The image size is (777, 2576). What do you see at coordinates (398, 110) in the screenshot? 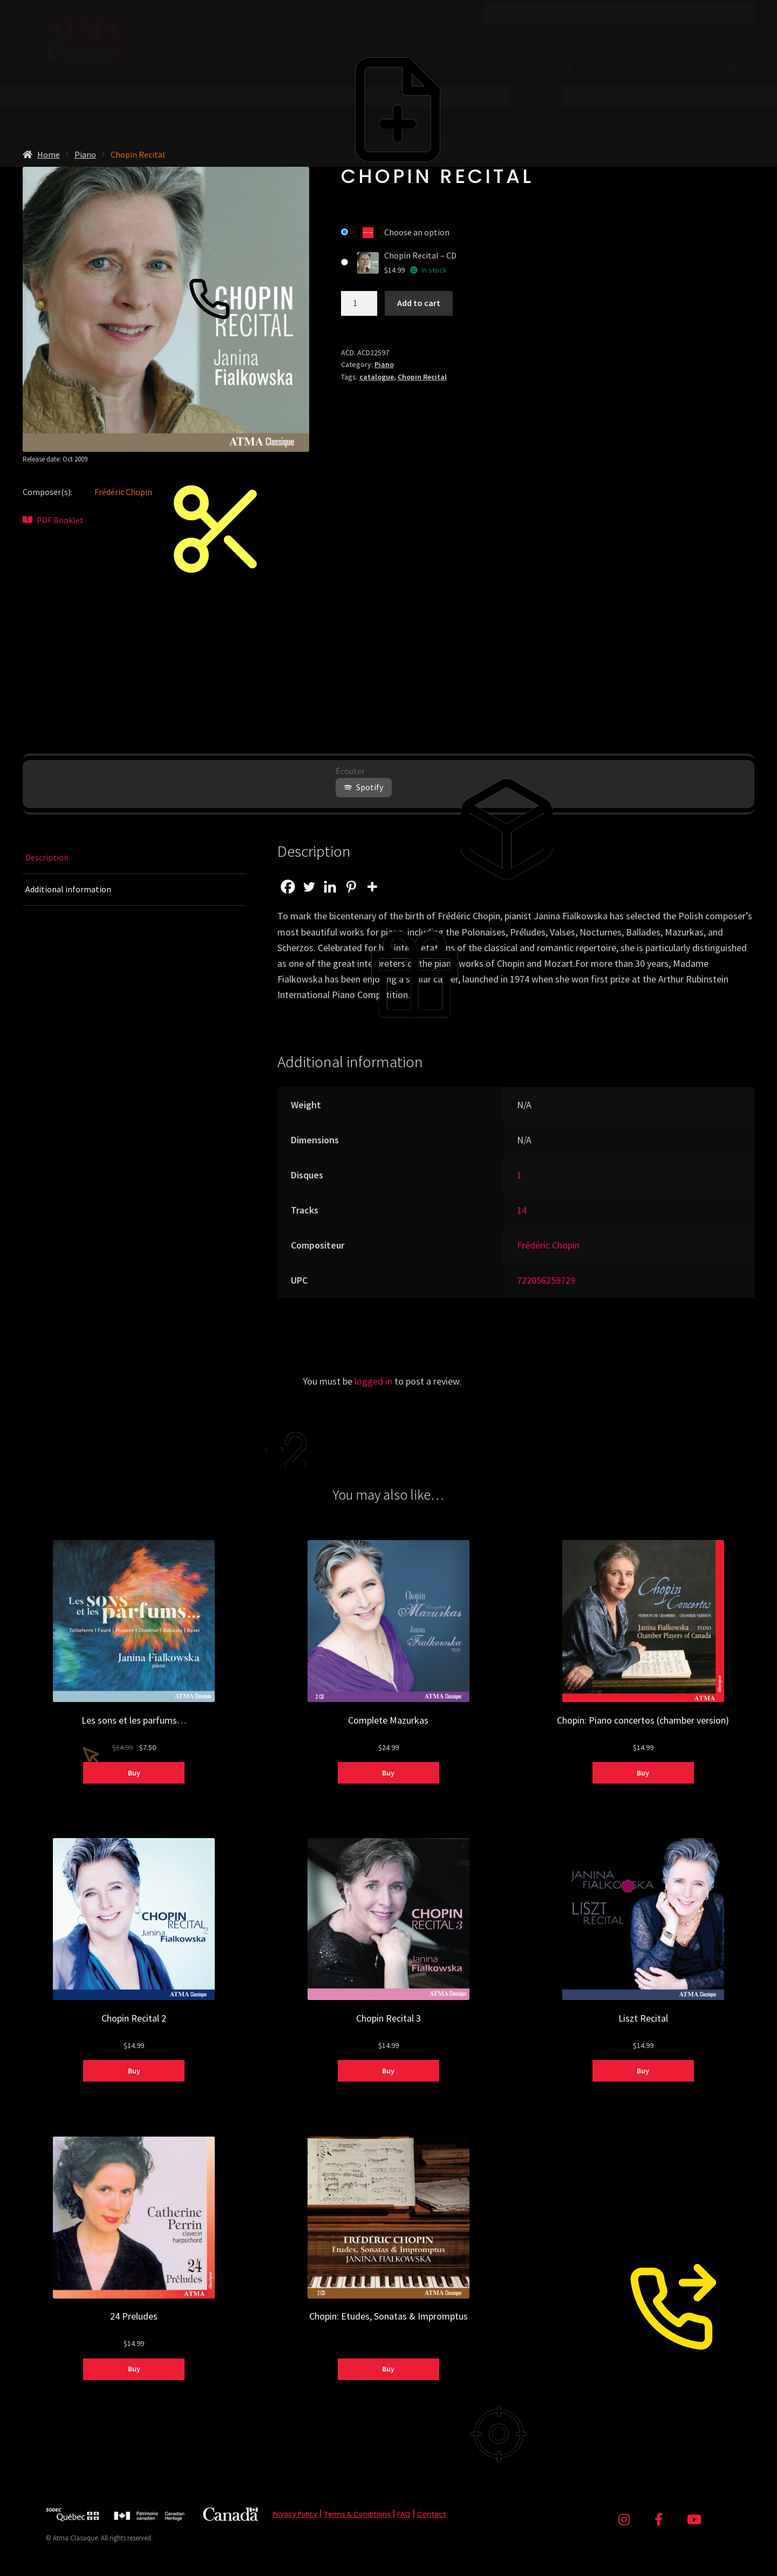
I see `create a new file` at bounding box center [398, 110].